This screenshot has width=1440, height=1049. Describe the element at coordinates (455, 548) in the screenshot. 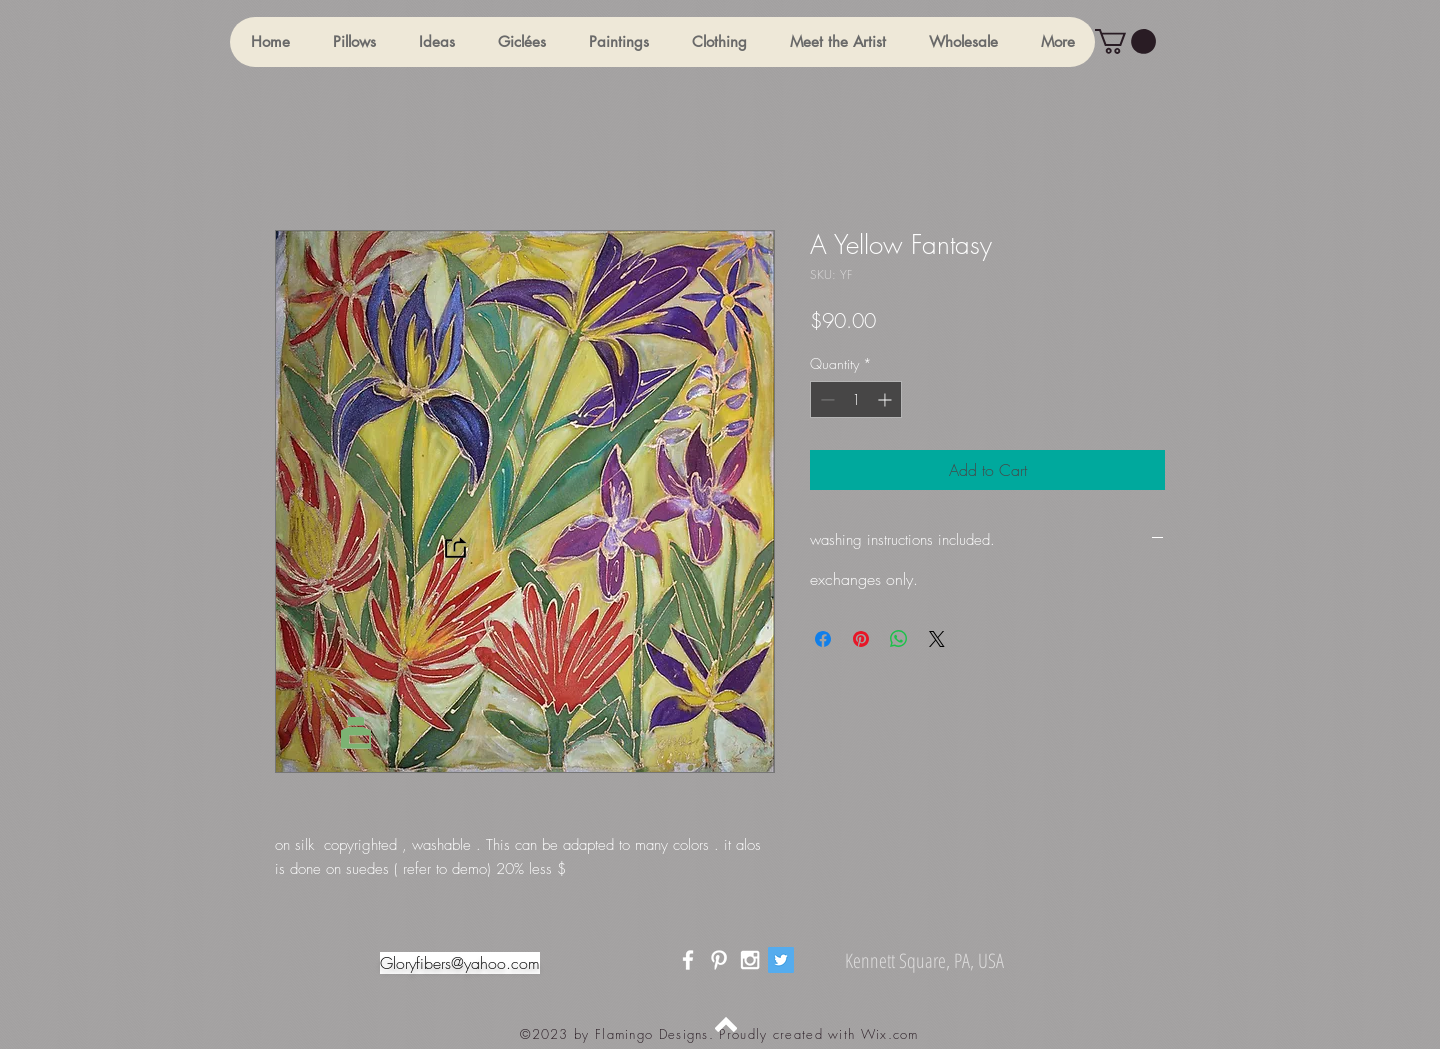

I see `share content to another app or platform` at that location.